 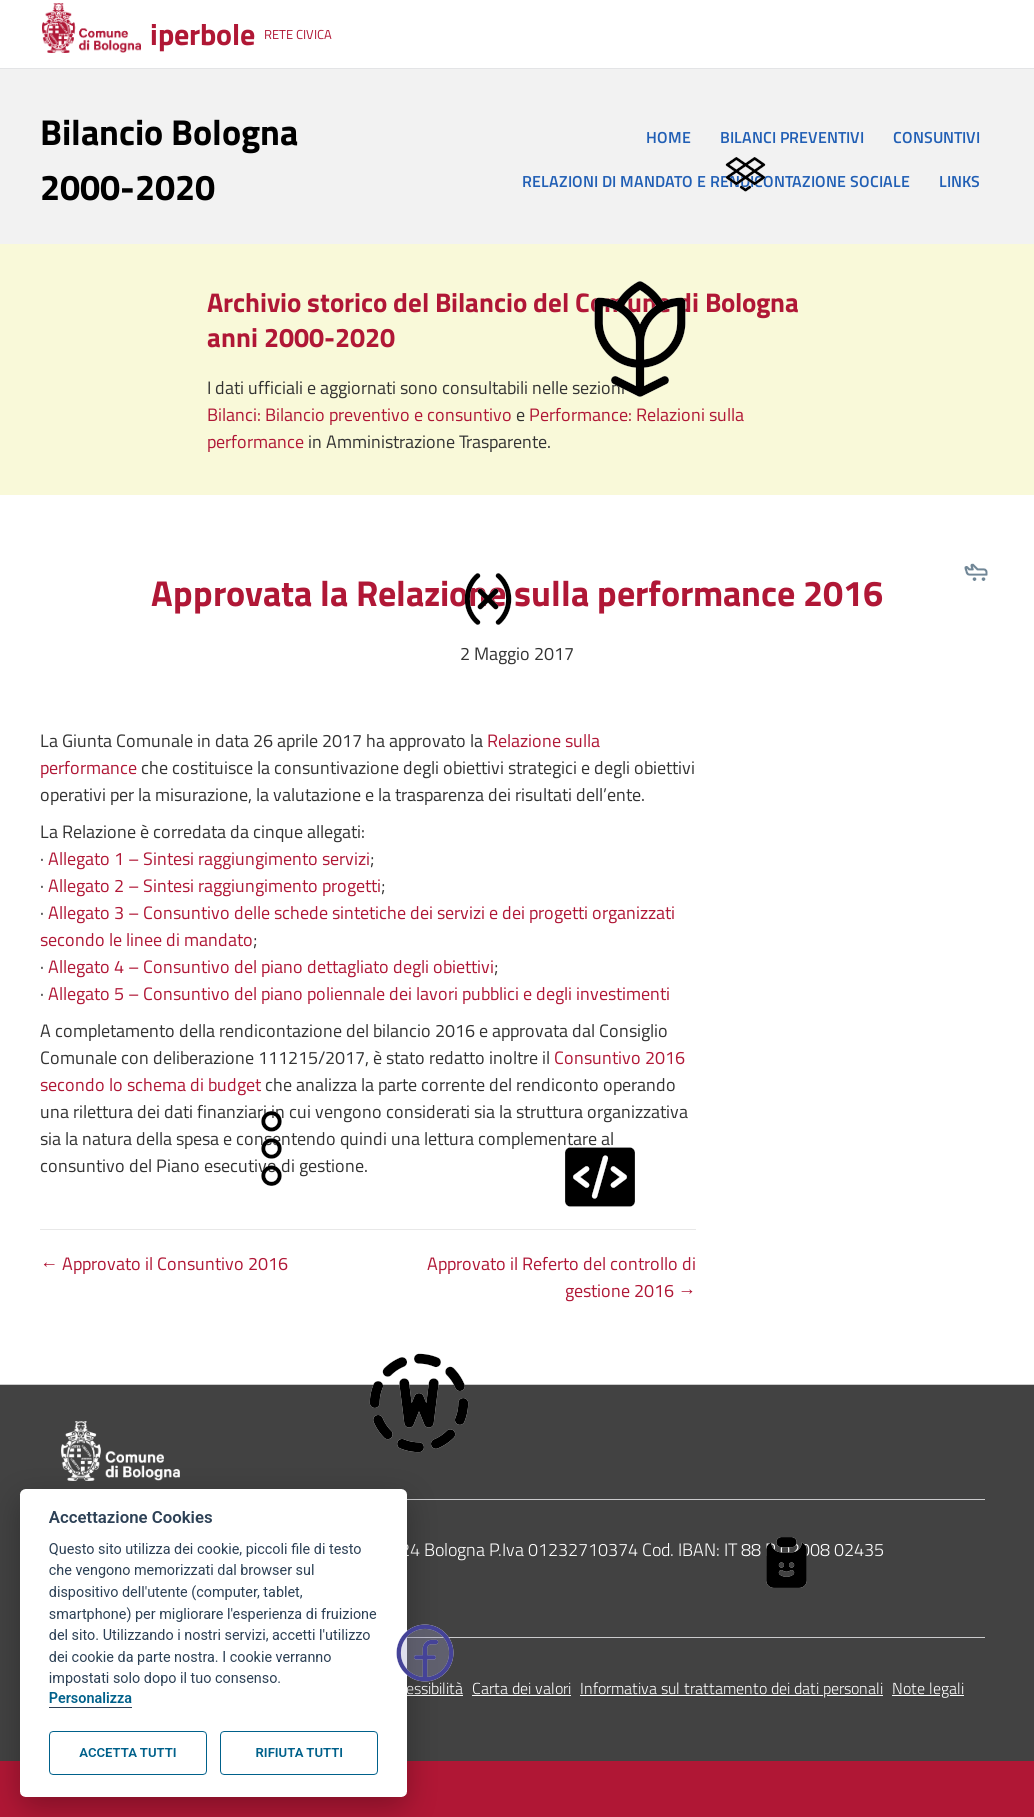 I want to click on view positive feedback or reviews, so click(x=786, y=1562).